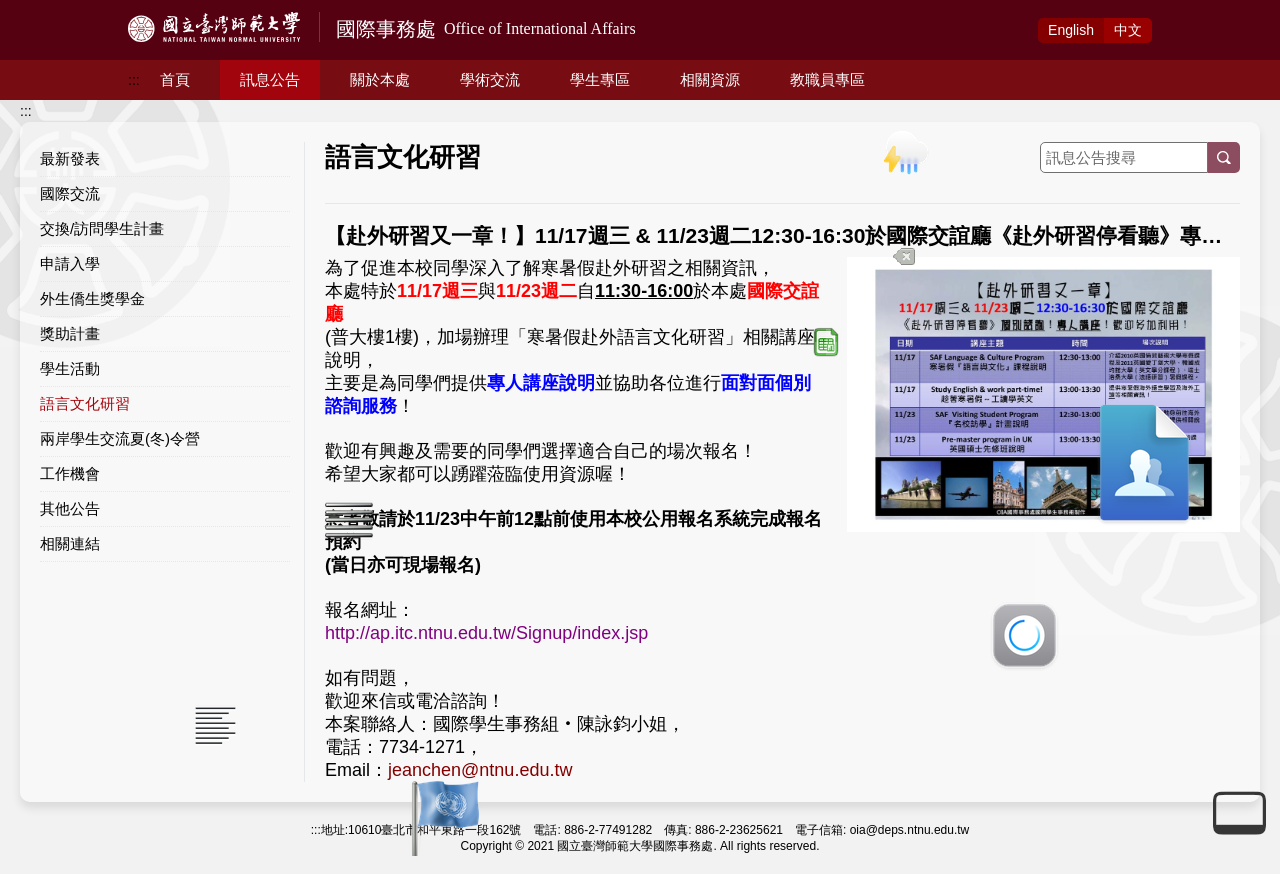 Image resolution: width=1280 pixels, height=874 pixels. What do you see at coordinates (826, 342) in the screenshot?
I see `a libreoffice calc spreadsheet file` at bounding box center [826, 342].